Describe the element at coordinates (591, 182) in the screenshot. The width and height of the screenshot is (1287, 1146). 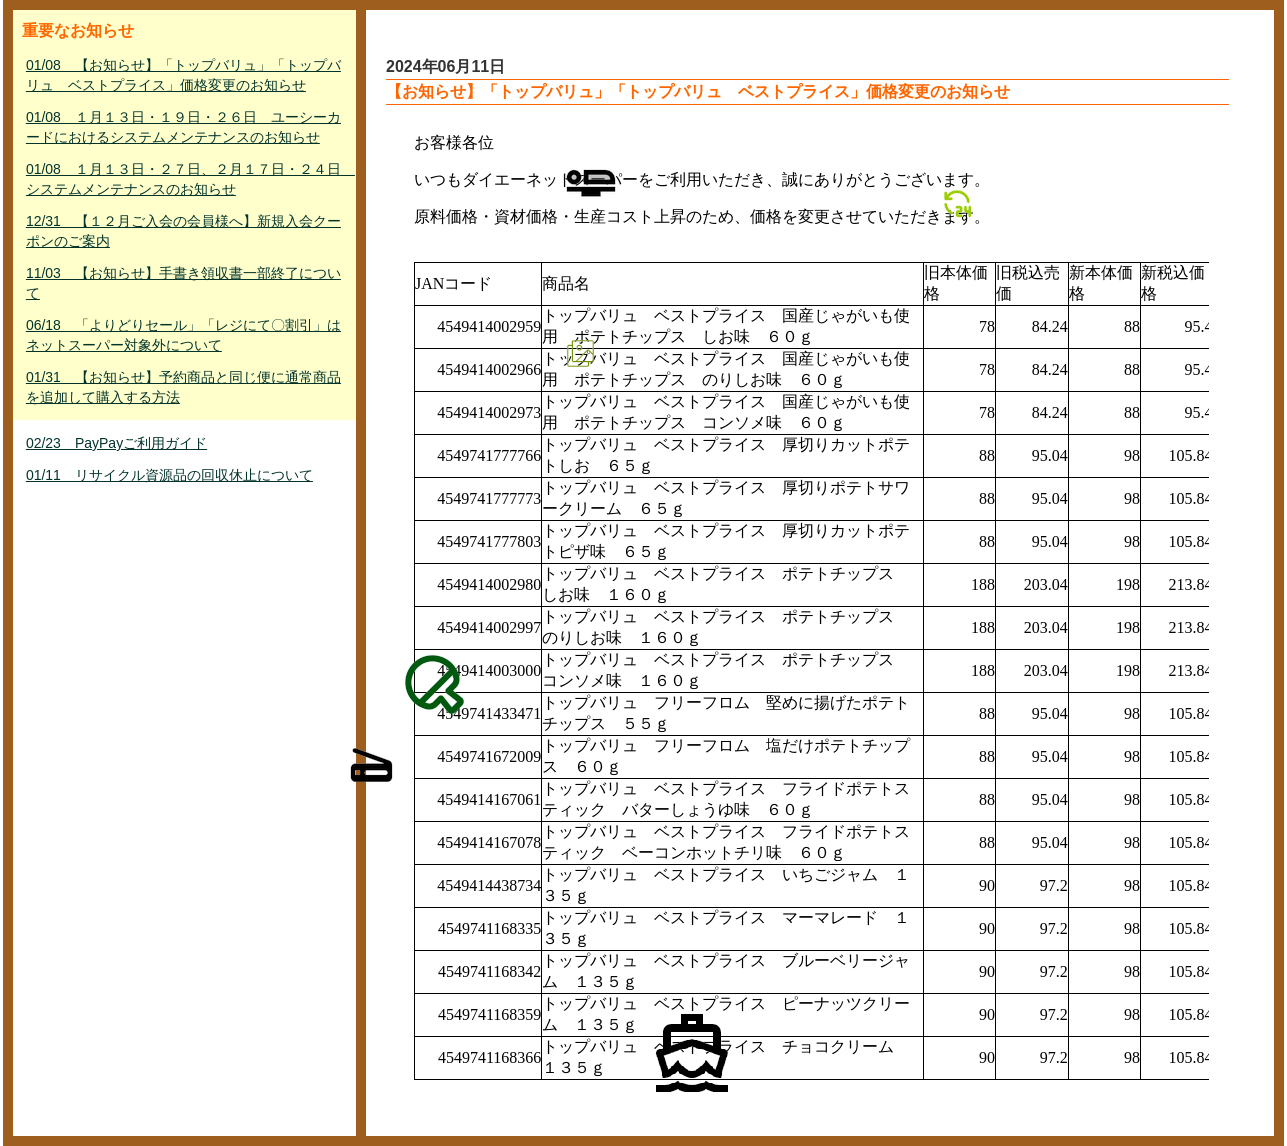
I see `select flat bed seat option` at that location.